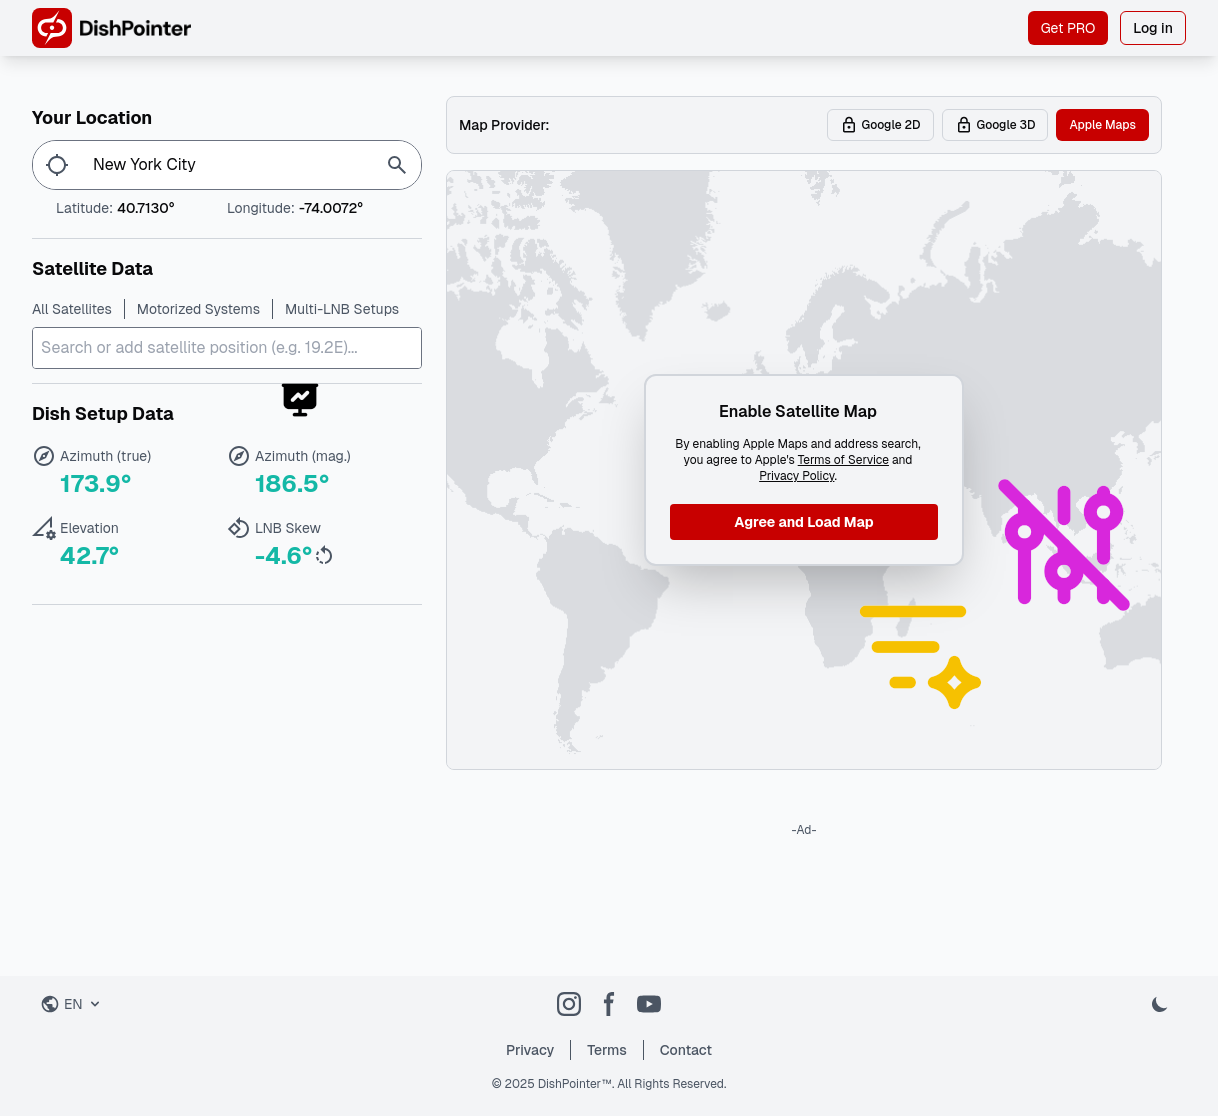  I want to click on settings or adjustments are disabled, so click(1064, 545).